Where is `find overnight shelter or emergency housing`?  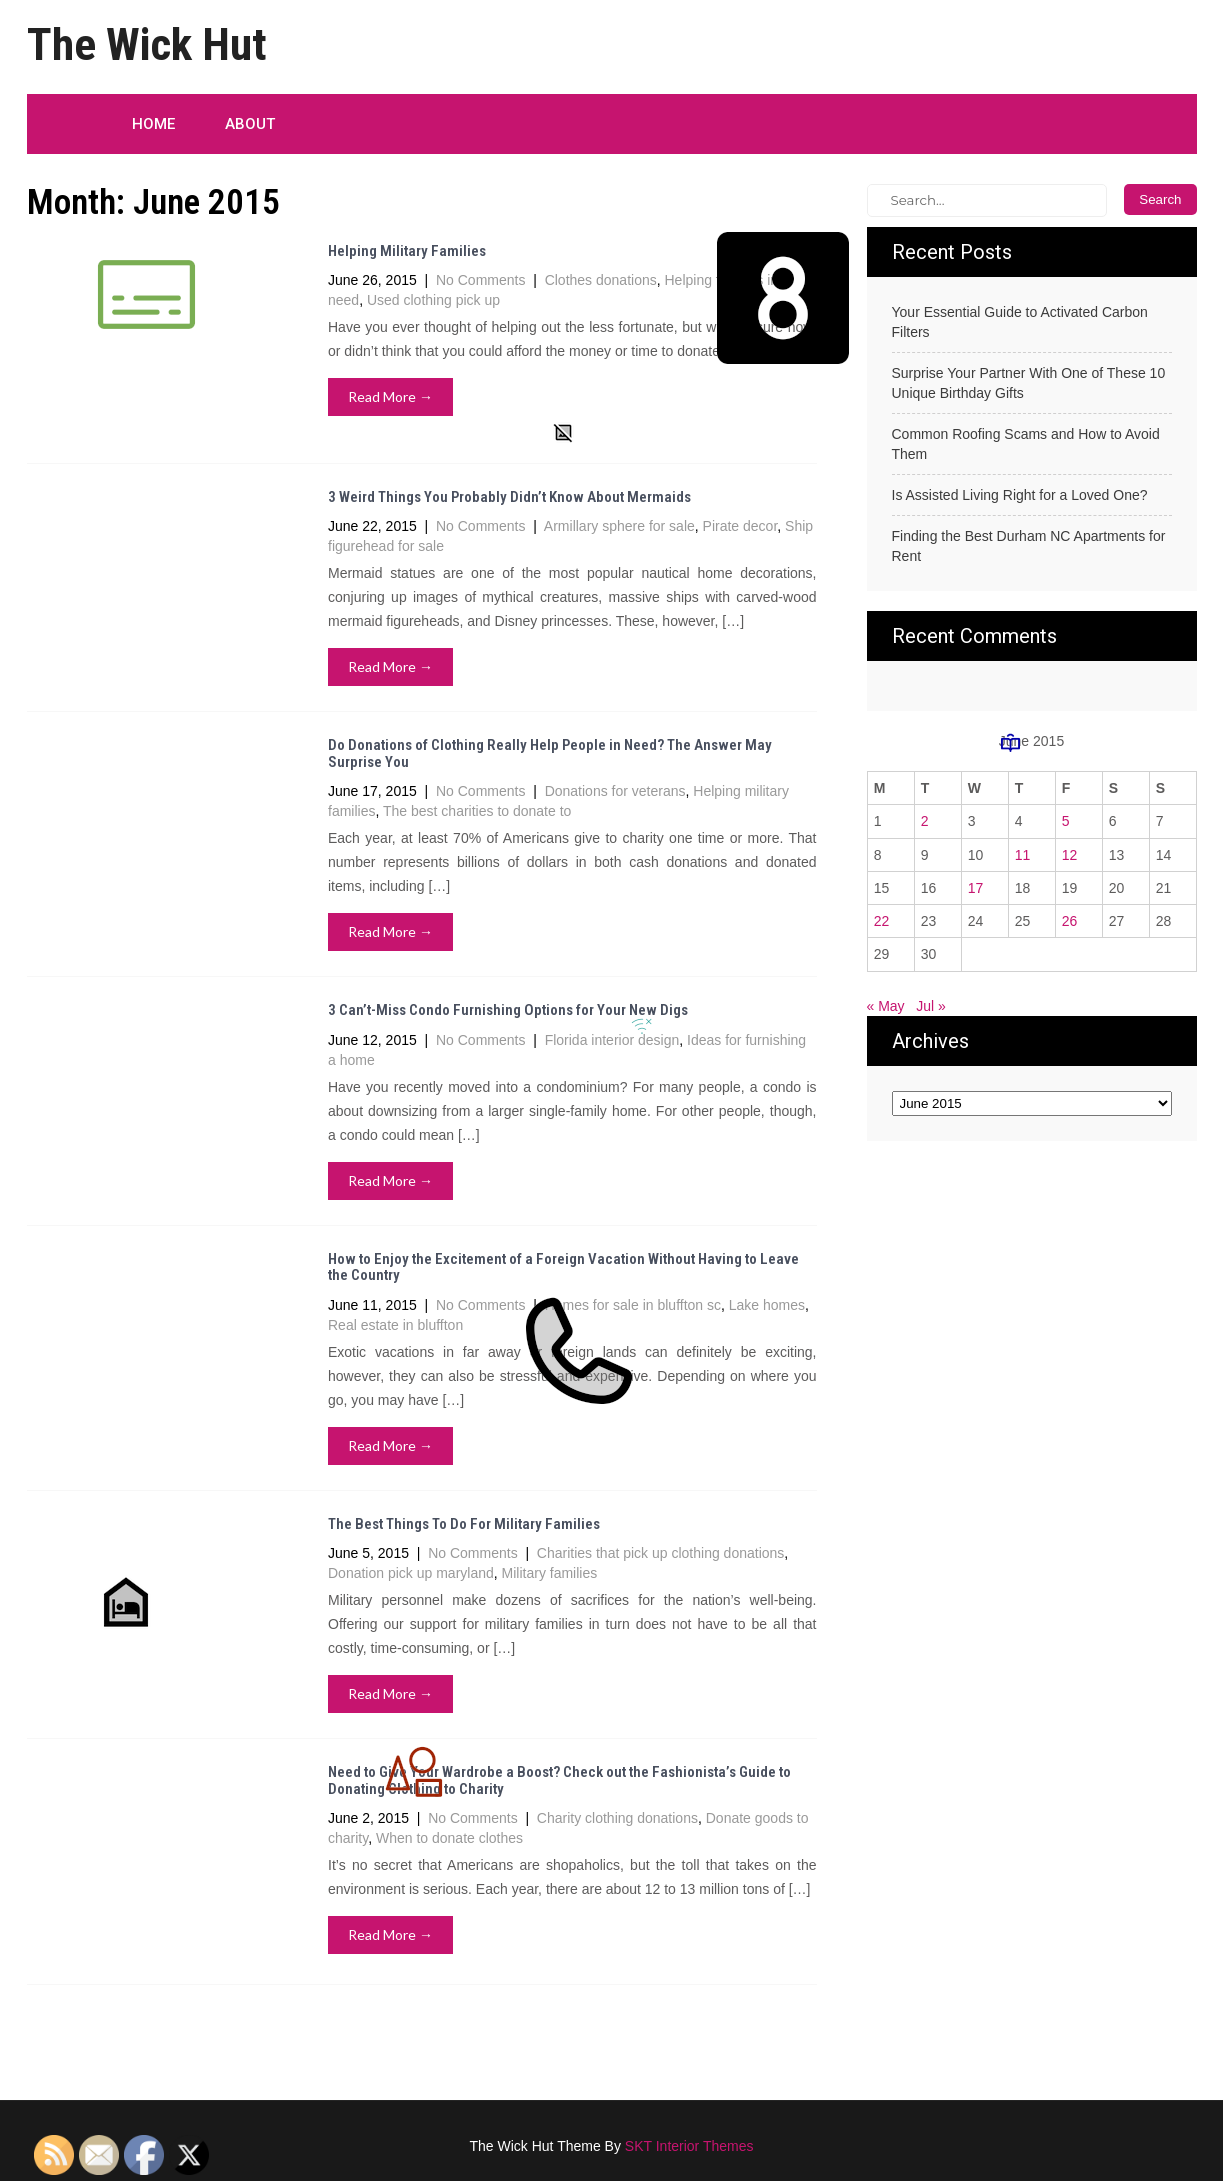
find overnight shelter or emergency housing is located at coordinates (126, 1602).